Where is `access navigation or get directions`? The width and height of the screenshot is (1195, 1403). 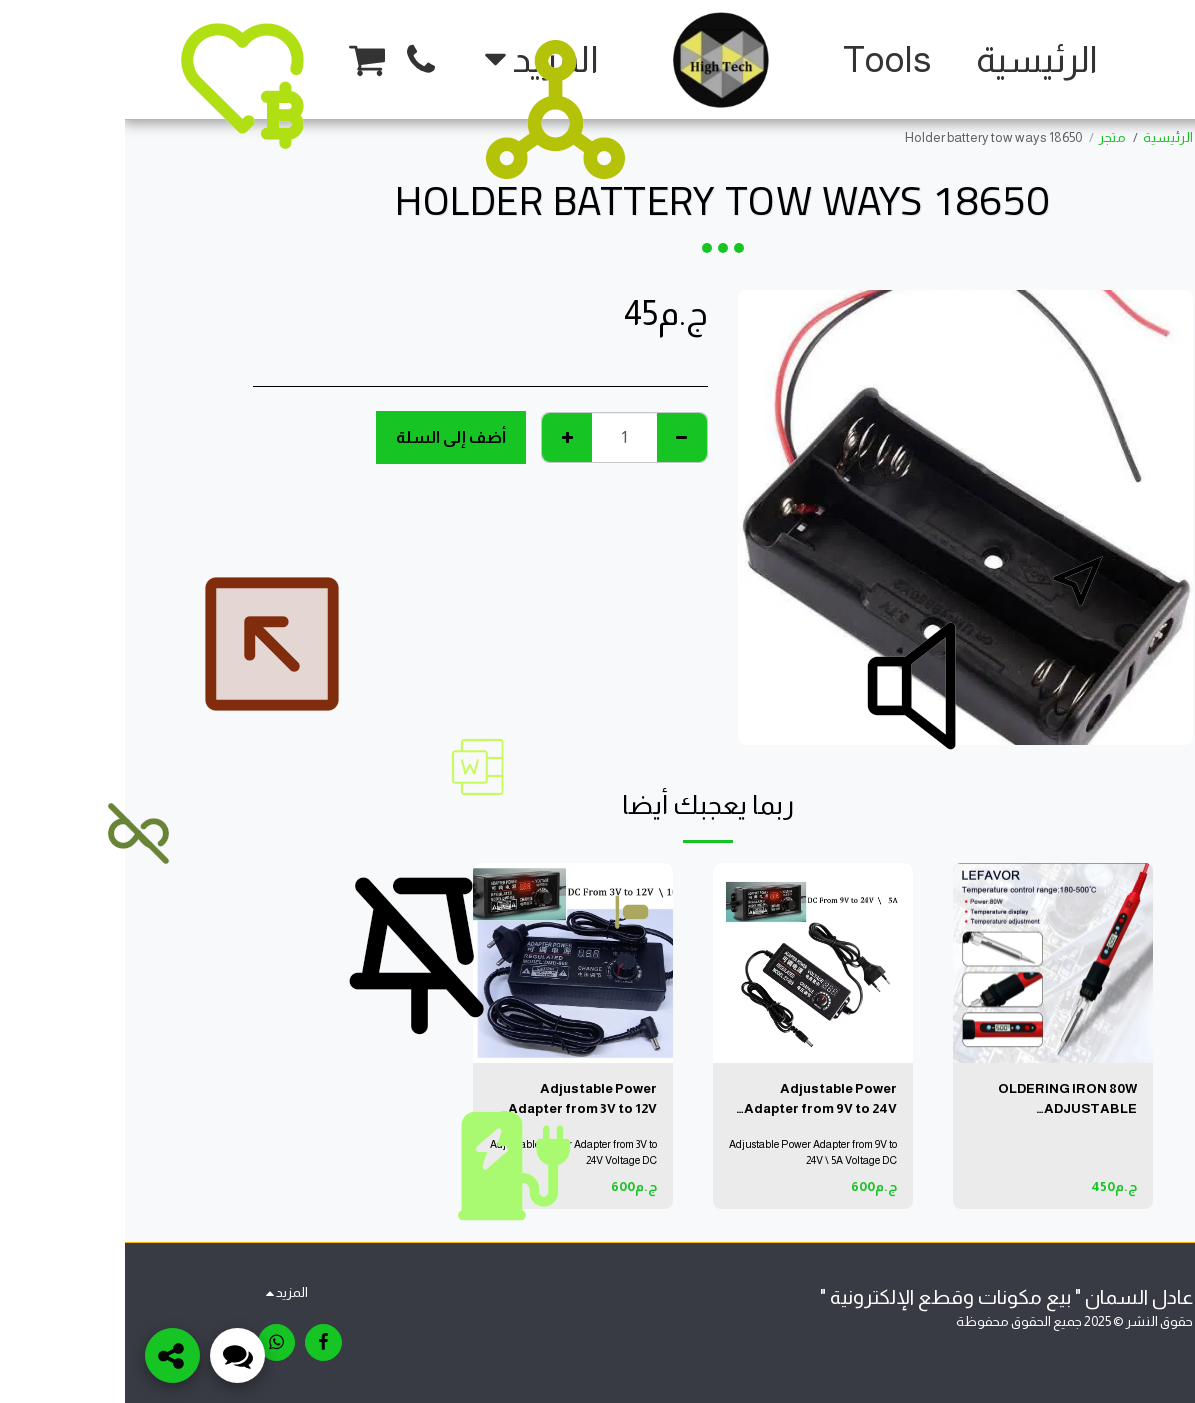
access navigation or get directions is located at coordinates (1078, 581).